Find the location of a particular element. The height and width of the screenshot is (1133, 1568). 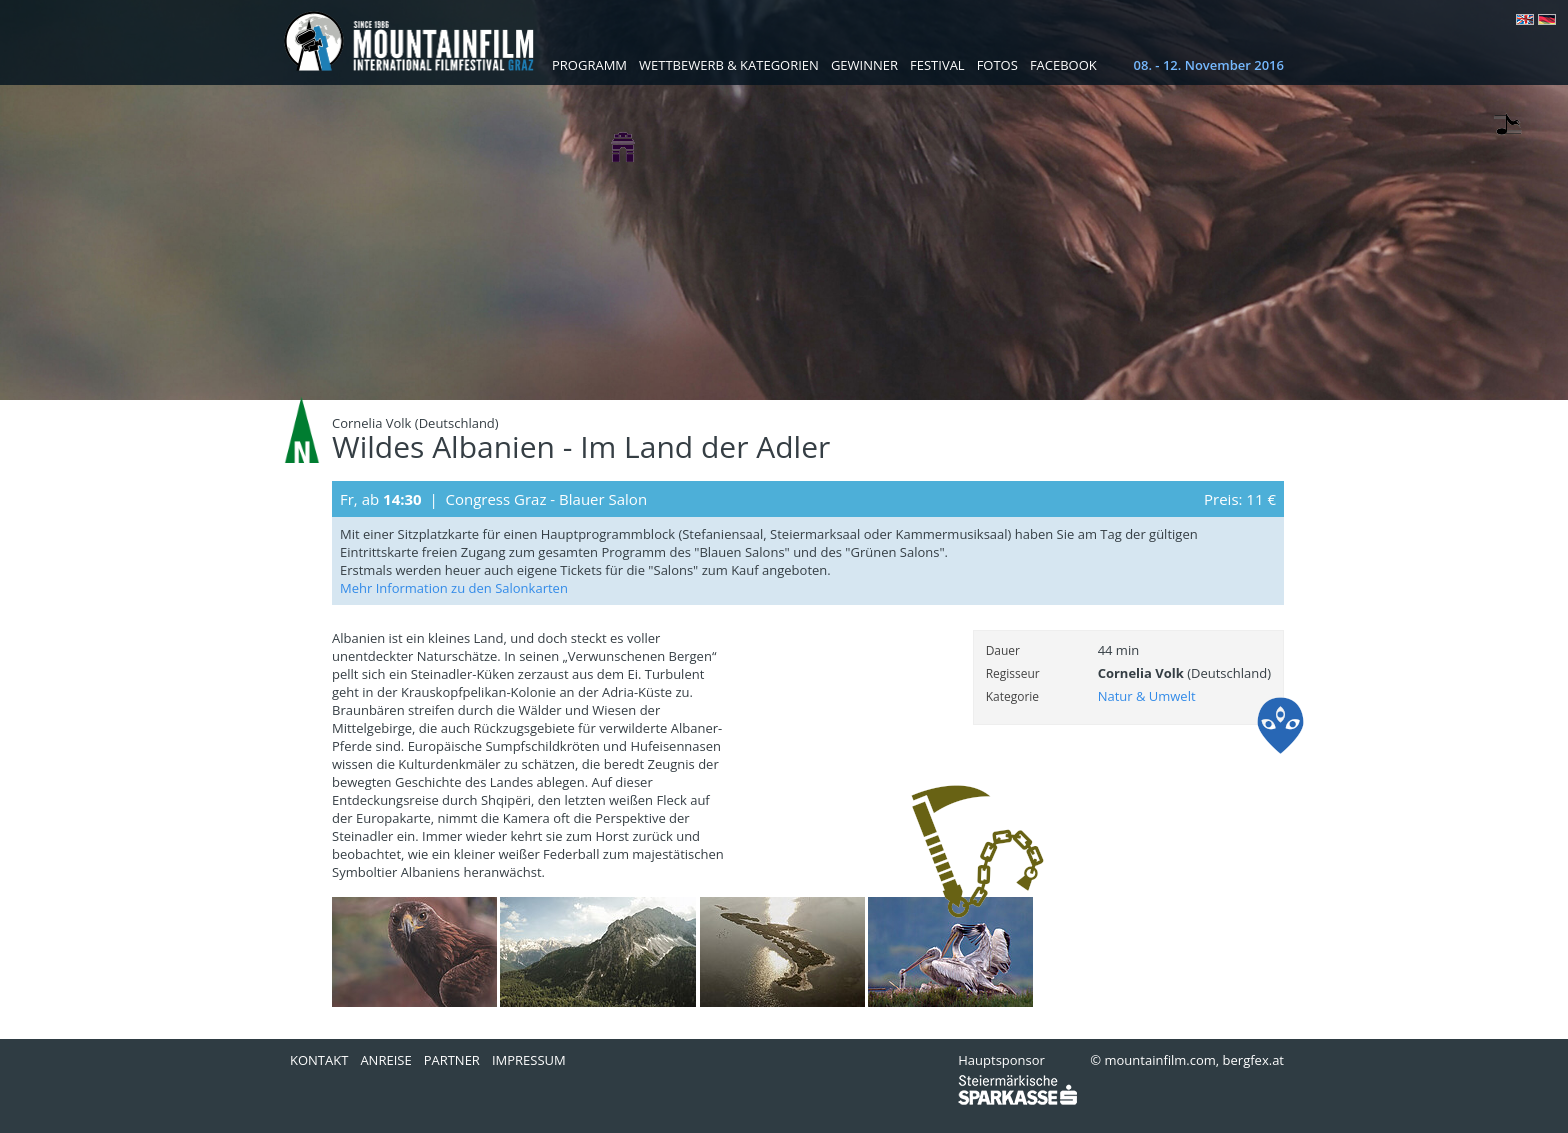

view India Gate landmark information is located at coordinates (623, 146).